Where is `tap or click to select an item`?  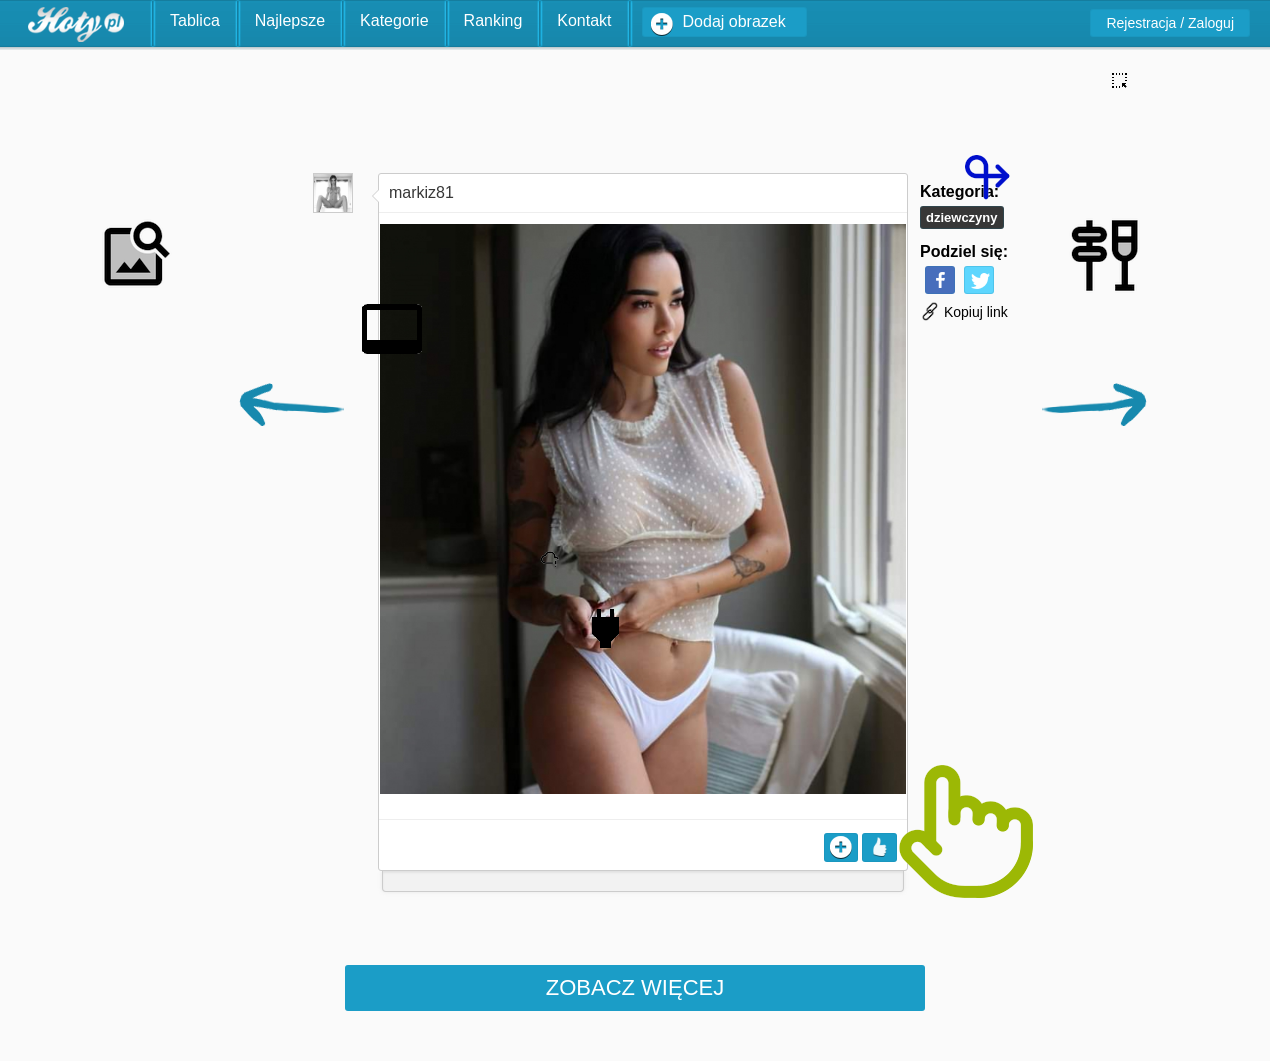
tap or click to select an item is located at coordinates (966, 831).